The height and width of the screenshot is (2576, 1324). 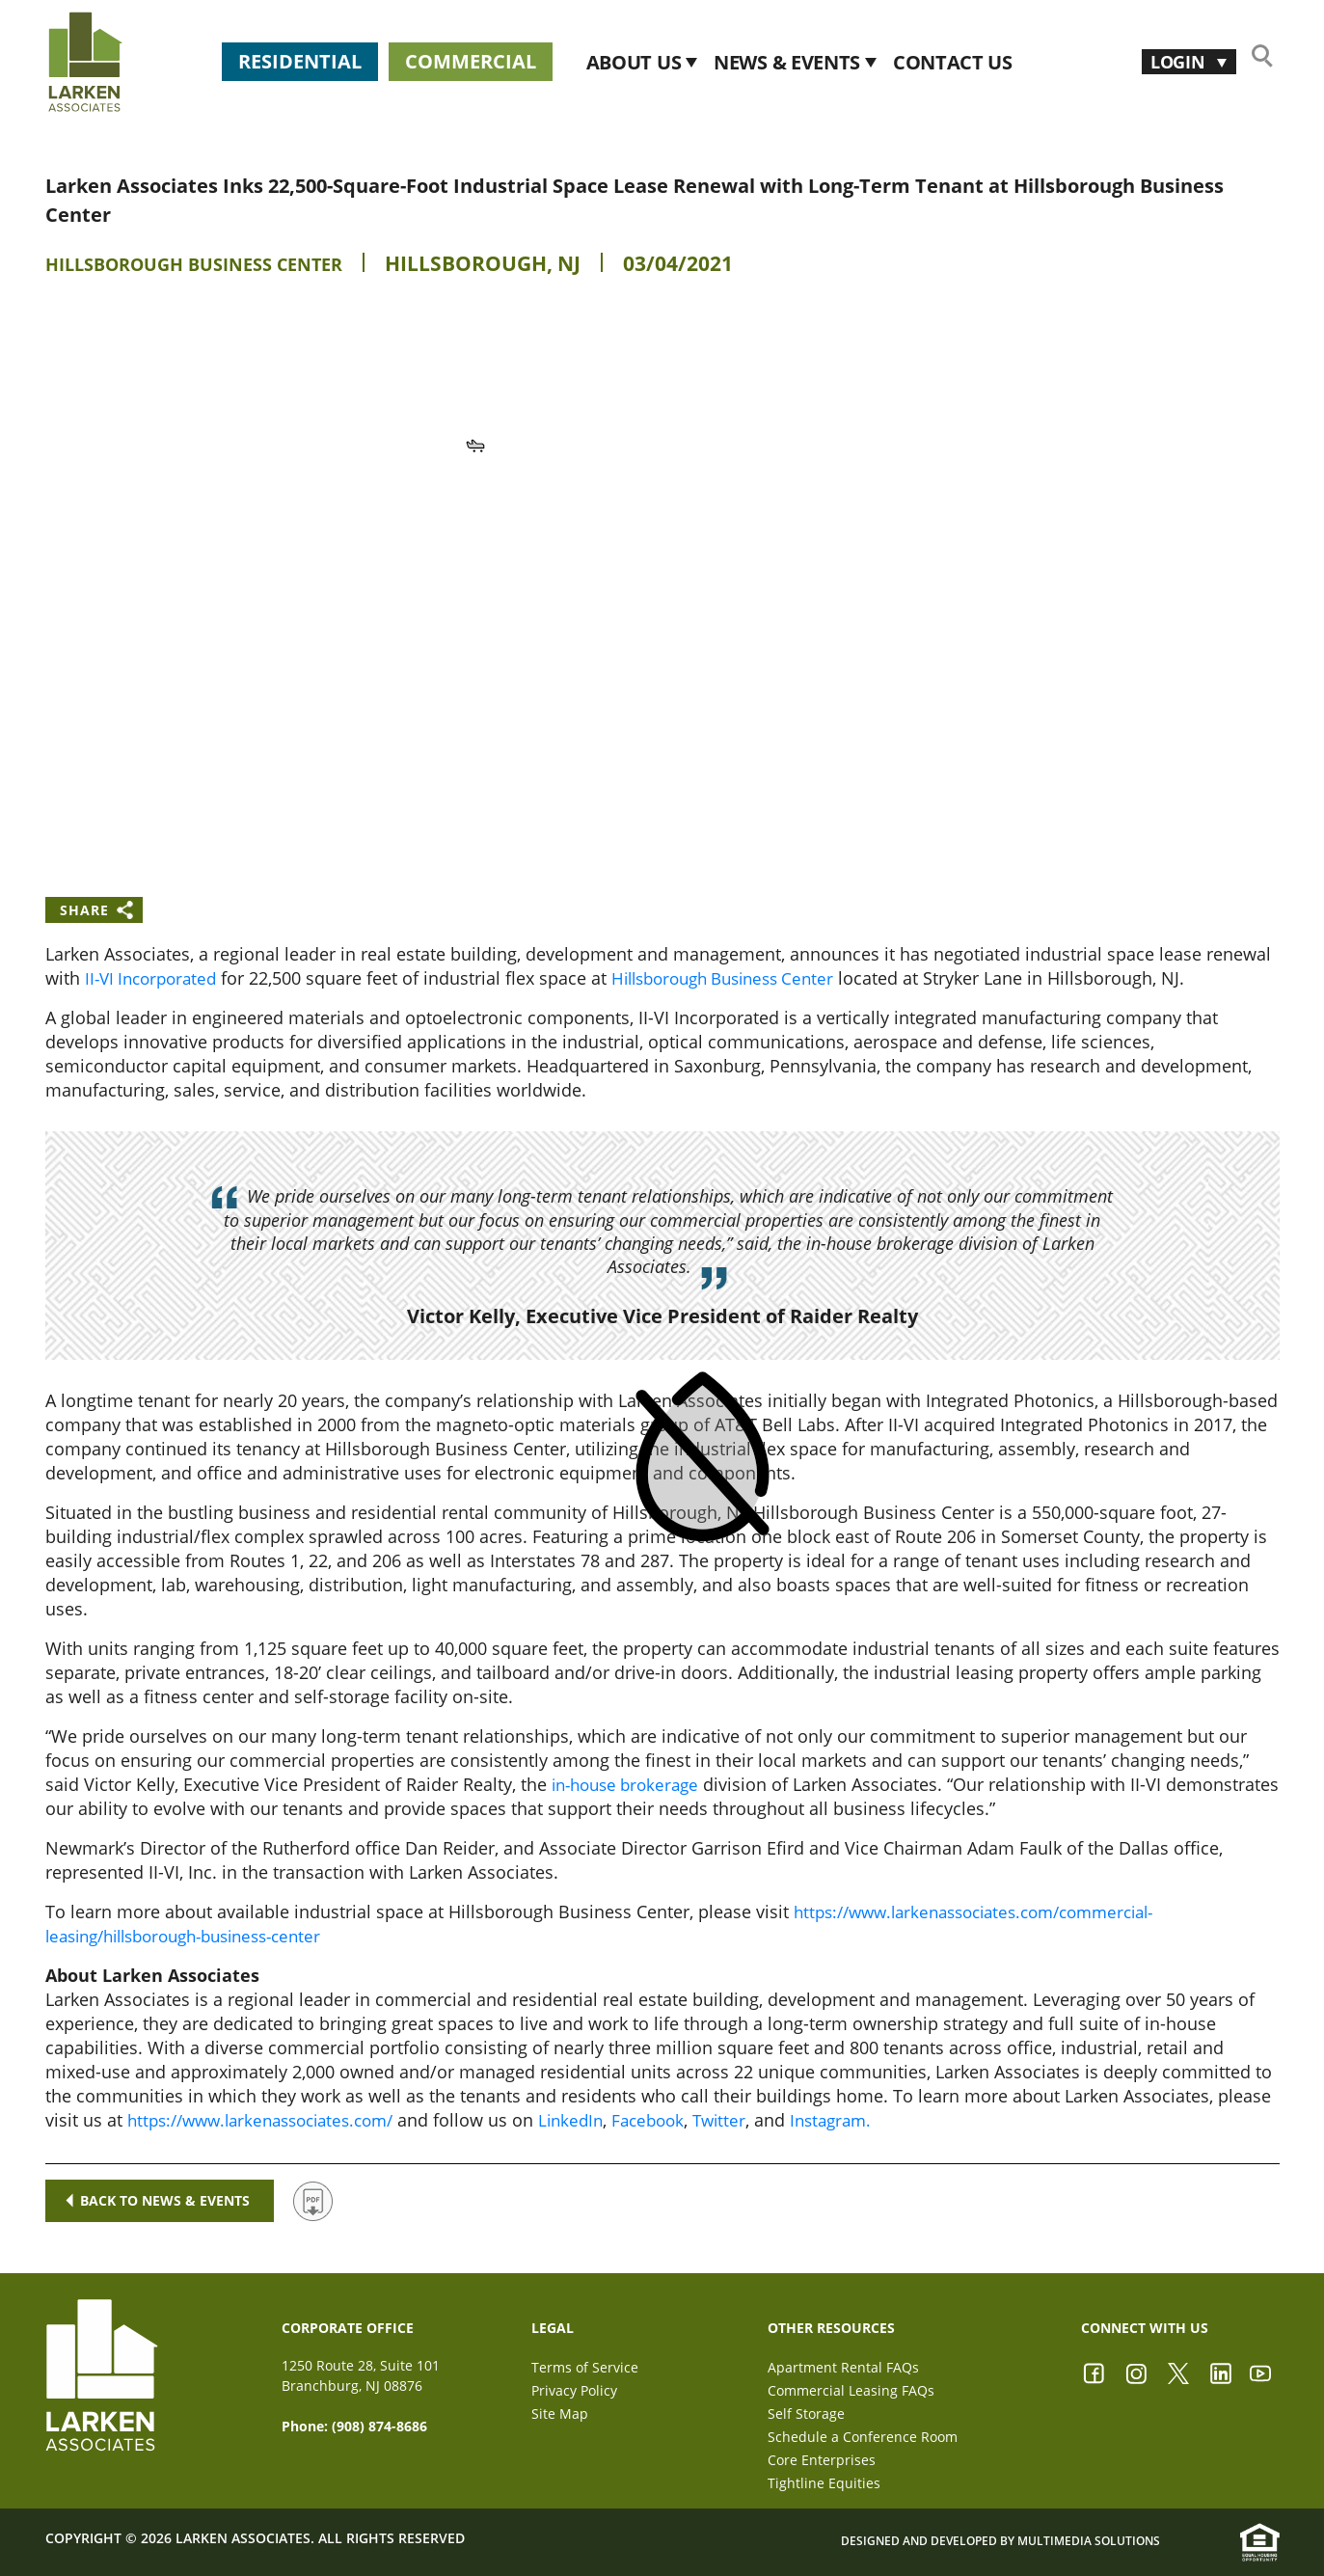 What do you see at coordinates (475, 446) in the screenshot?
I see `airplane taxiing on the ground` at bounding box center [475, 446].